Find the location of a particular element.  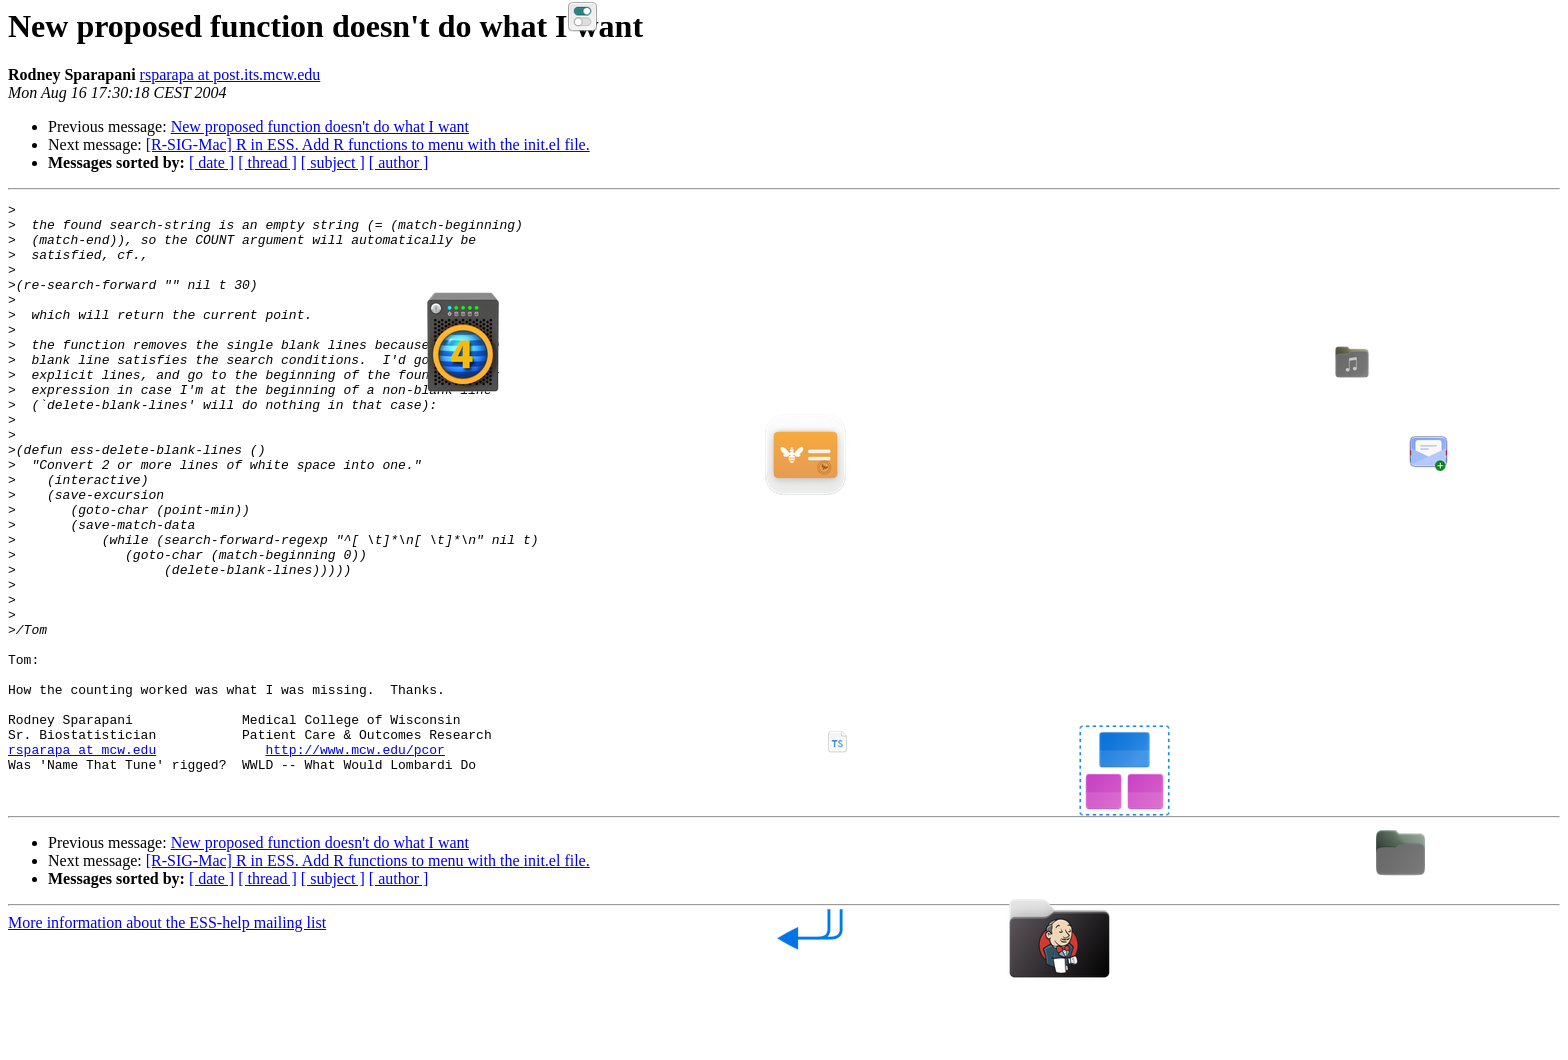

reply to all recipients of an email is located at coordinates (809, 929).